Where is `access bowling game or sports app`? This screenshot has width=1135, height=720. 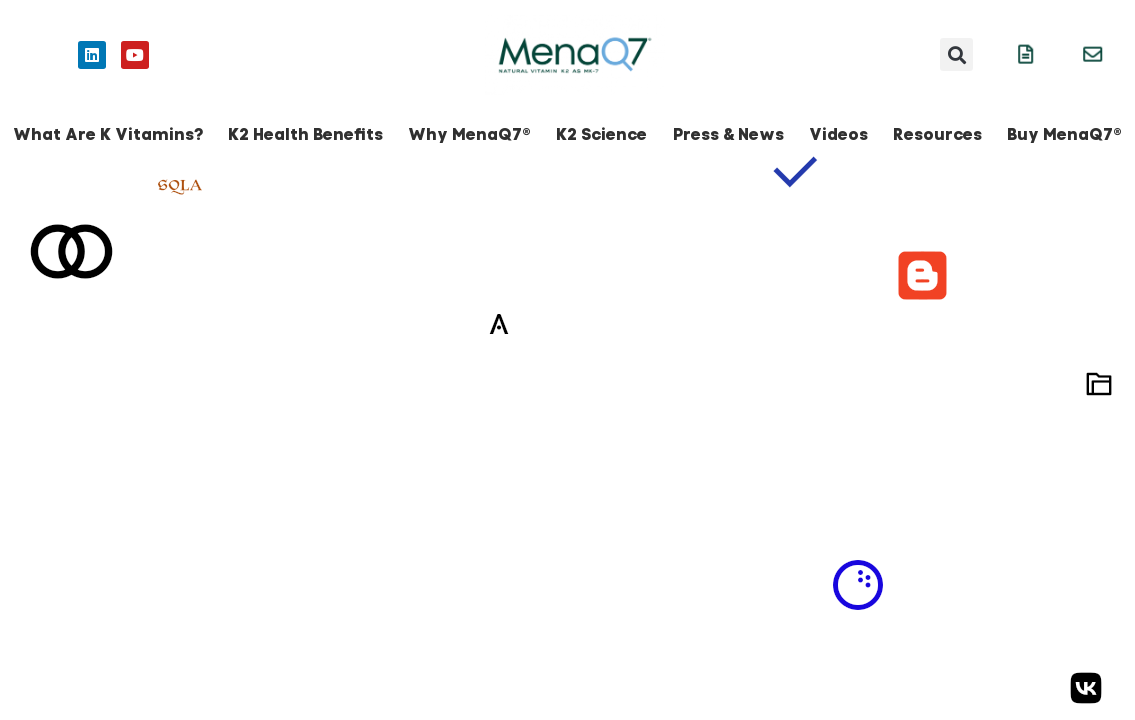 access bowling game or sports app is located at coordinates (858, 585).